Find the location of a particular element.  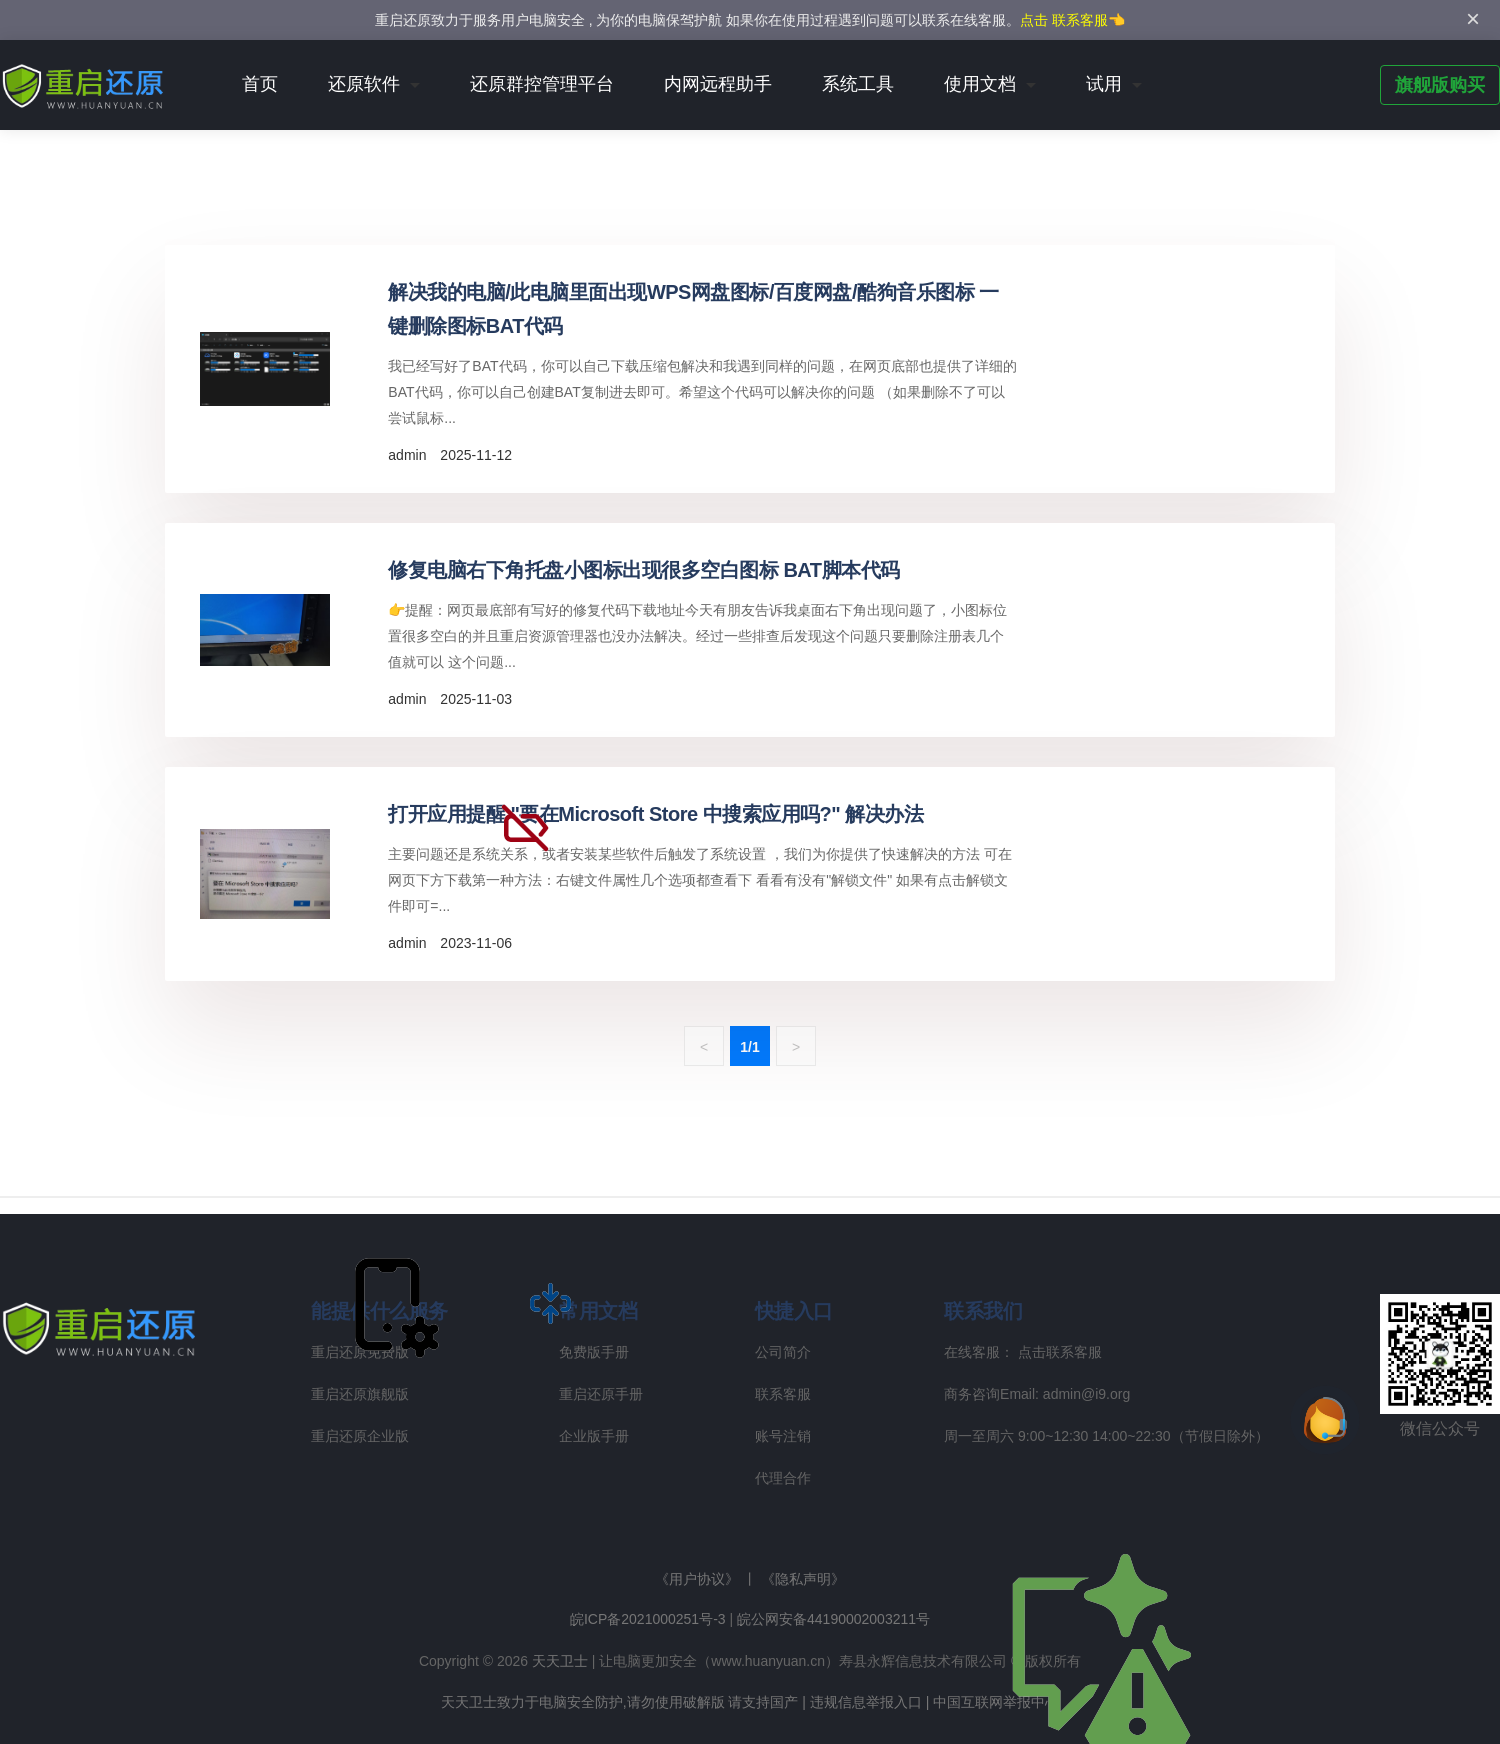

access mobile device settings is located at coordinates (387, 1304).